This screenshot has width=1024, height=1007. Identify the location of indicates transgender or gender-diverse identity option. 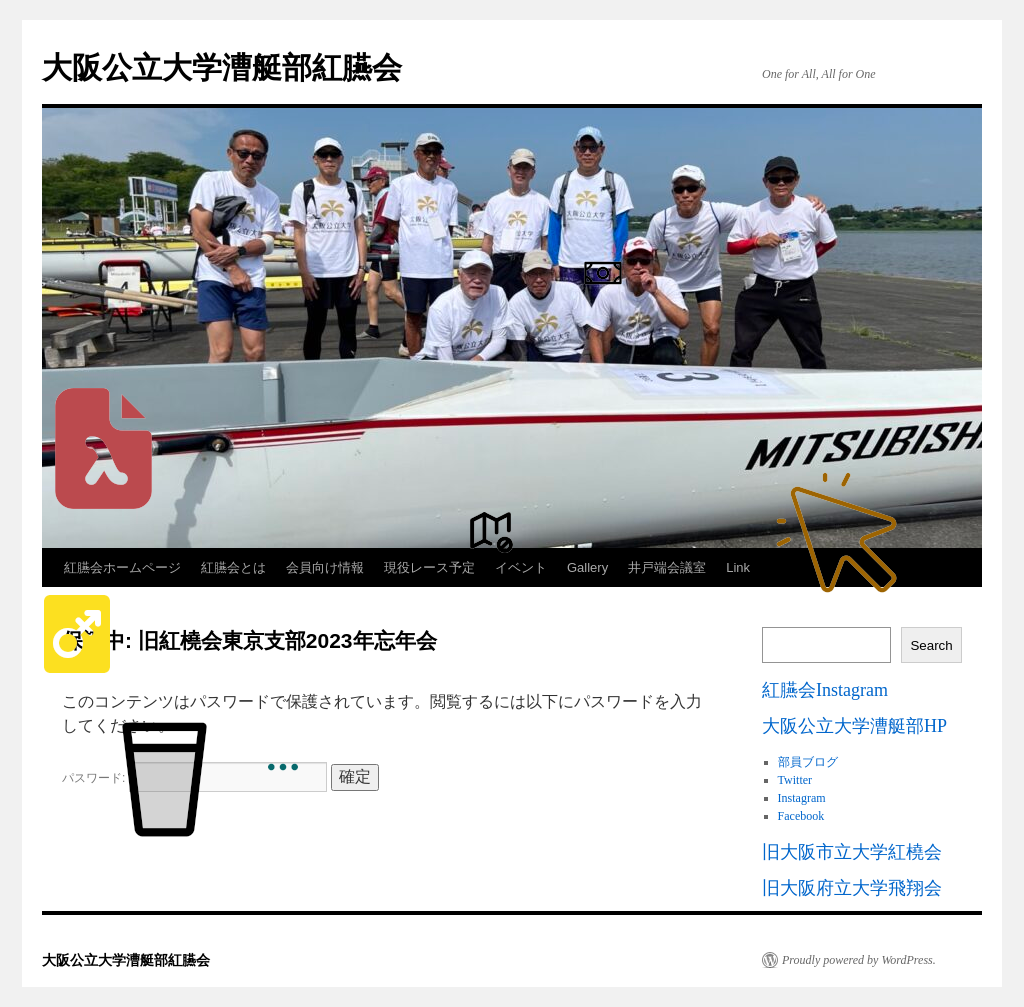
(77, 634).